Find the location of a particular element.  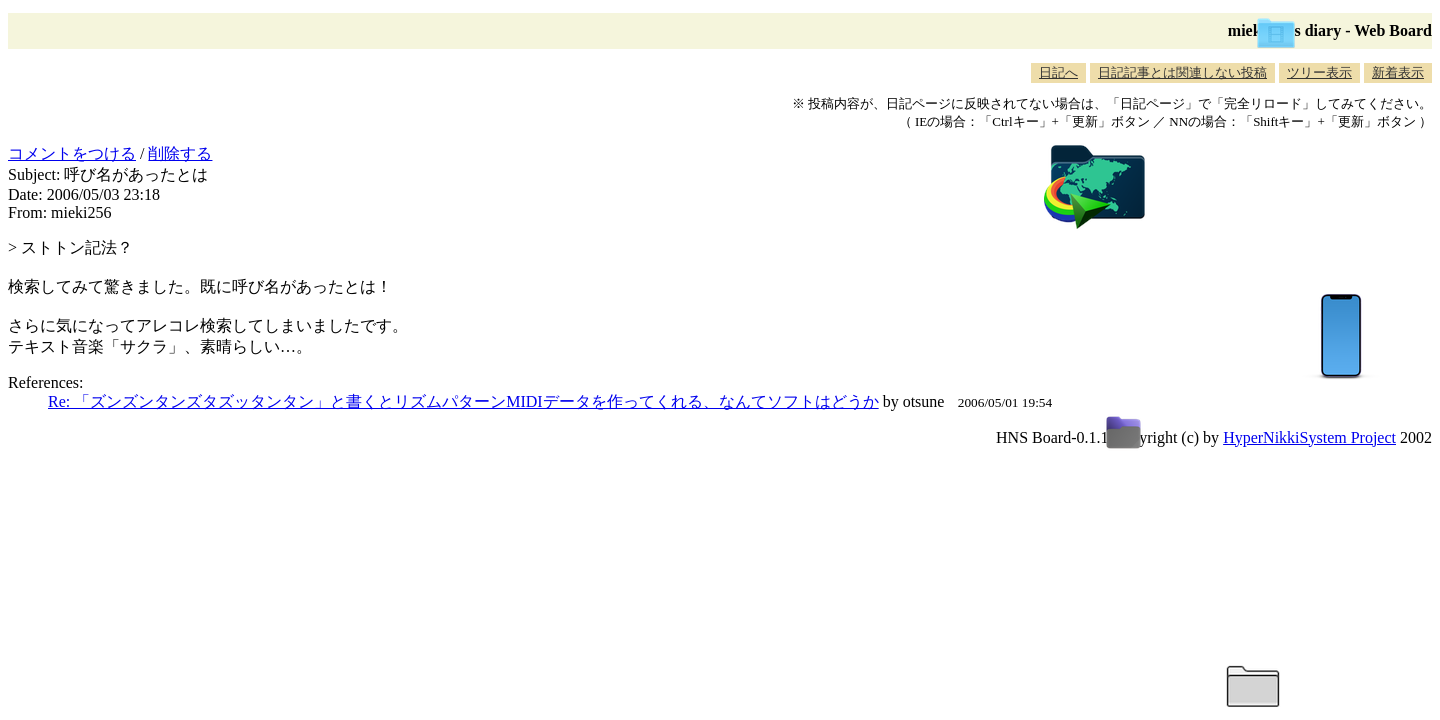

an open folder in the file system is located at coordinates (1123, 432).